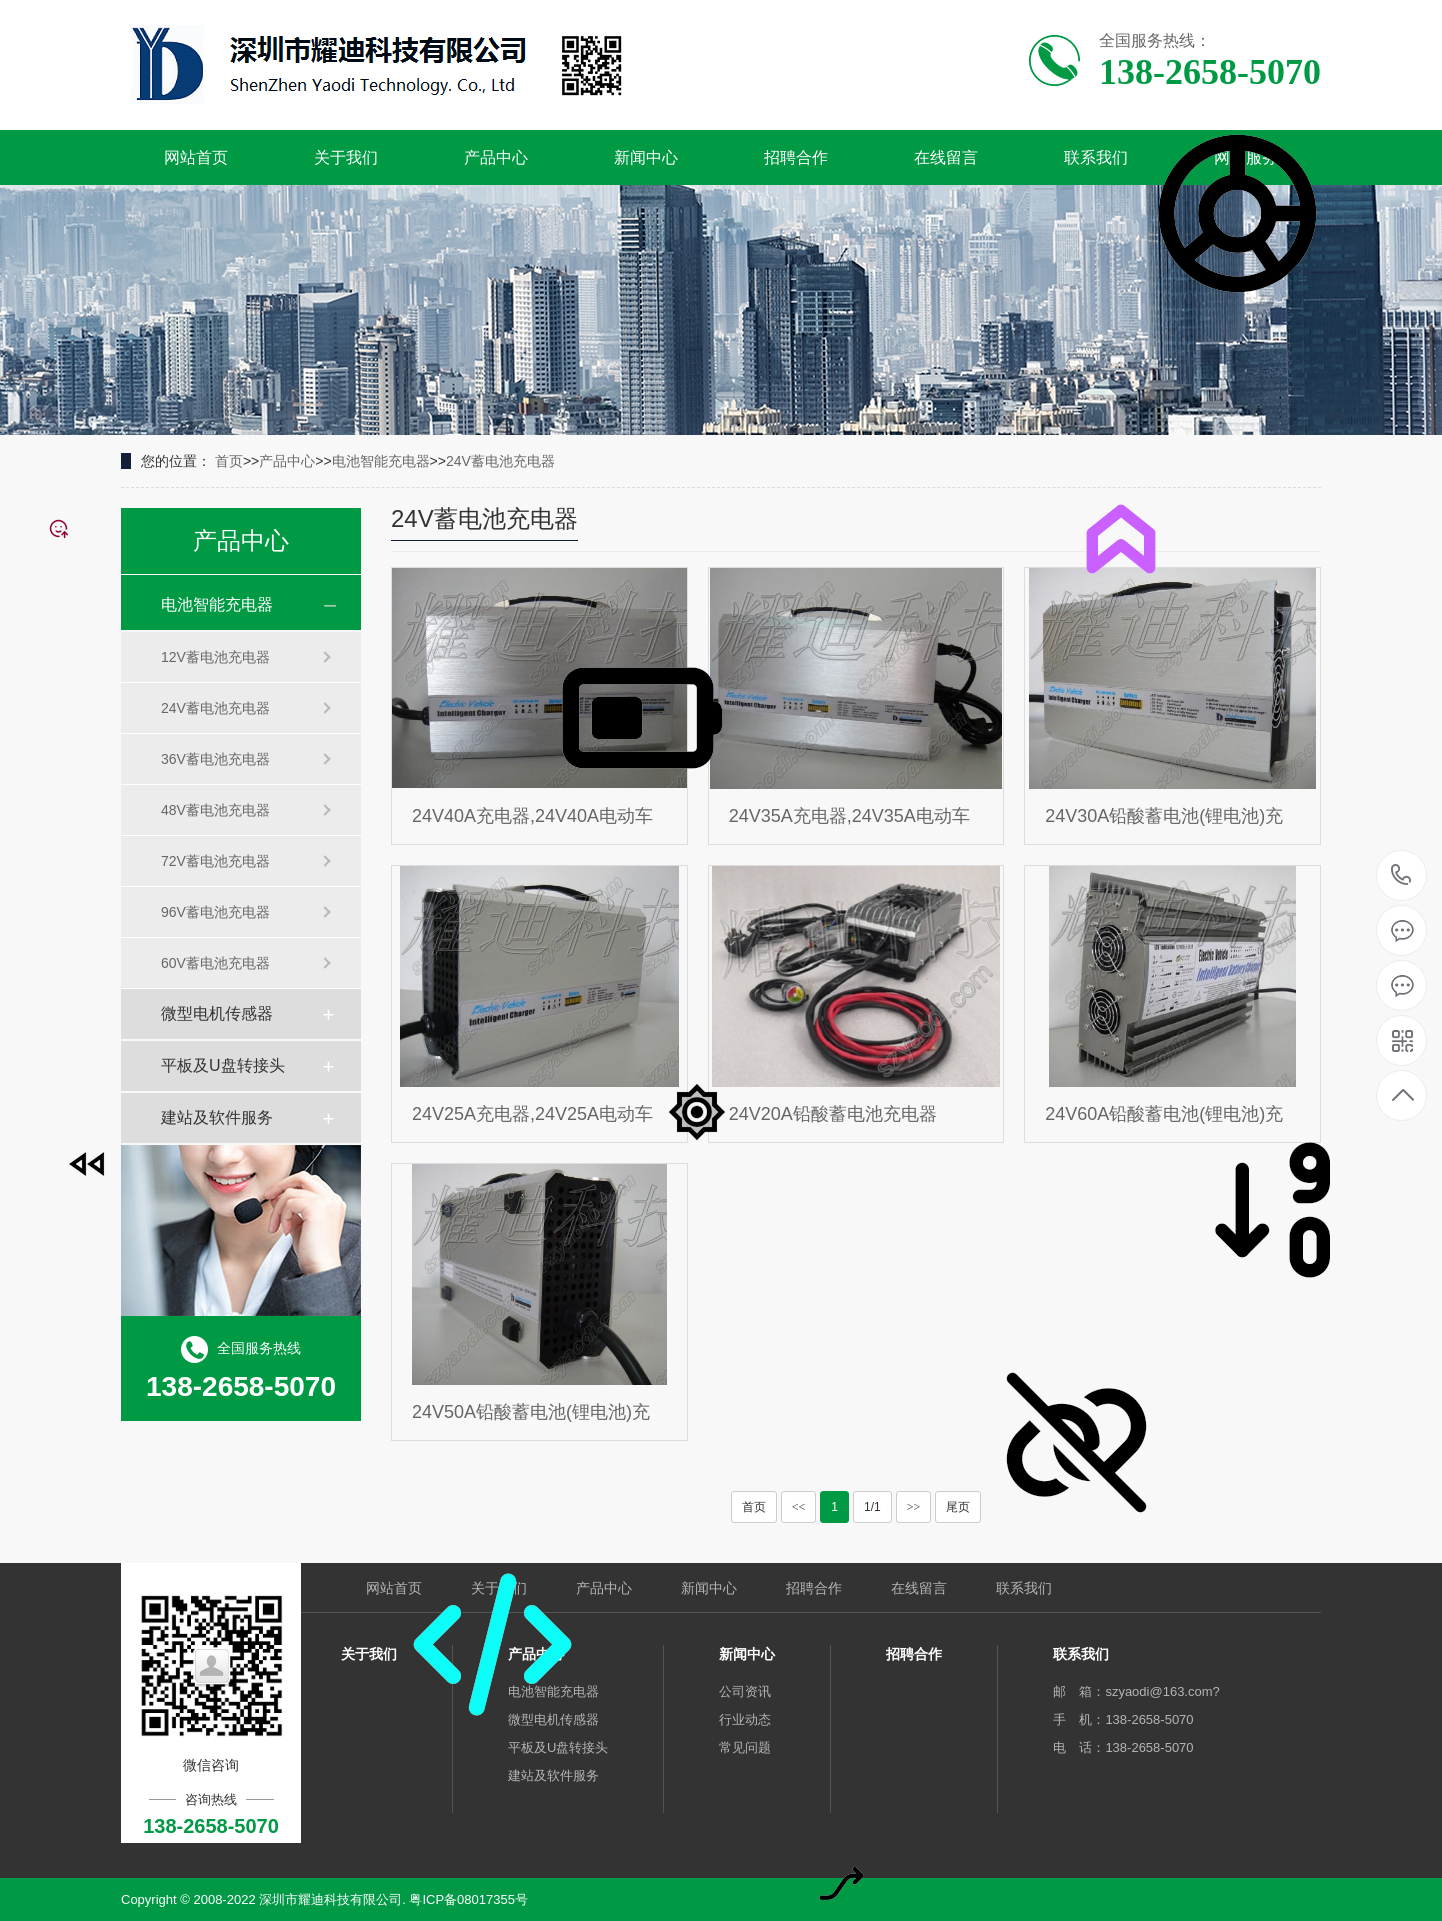  Describe the element at coordinates (1076, 1442) in the screenshot. I see `indicates a broken or invalid link` at that location.